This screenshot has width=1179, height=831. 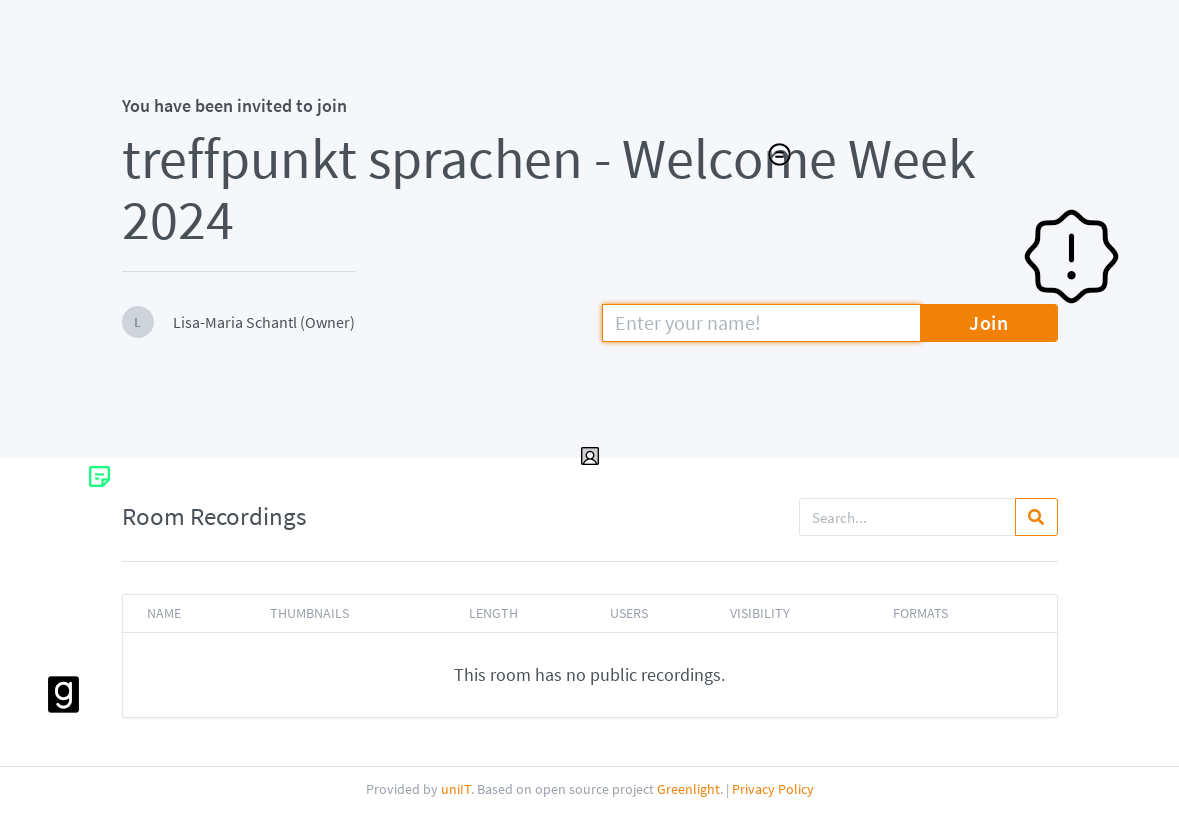 I want to click on create a new note, so click(x=99, y=476).